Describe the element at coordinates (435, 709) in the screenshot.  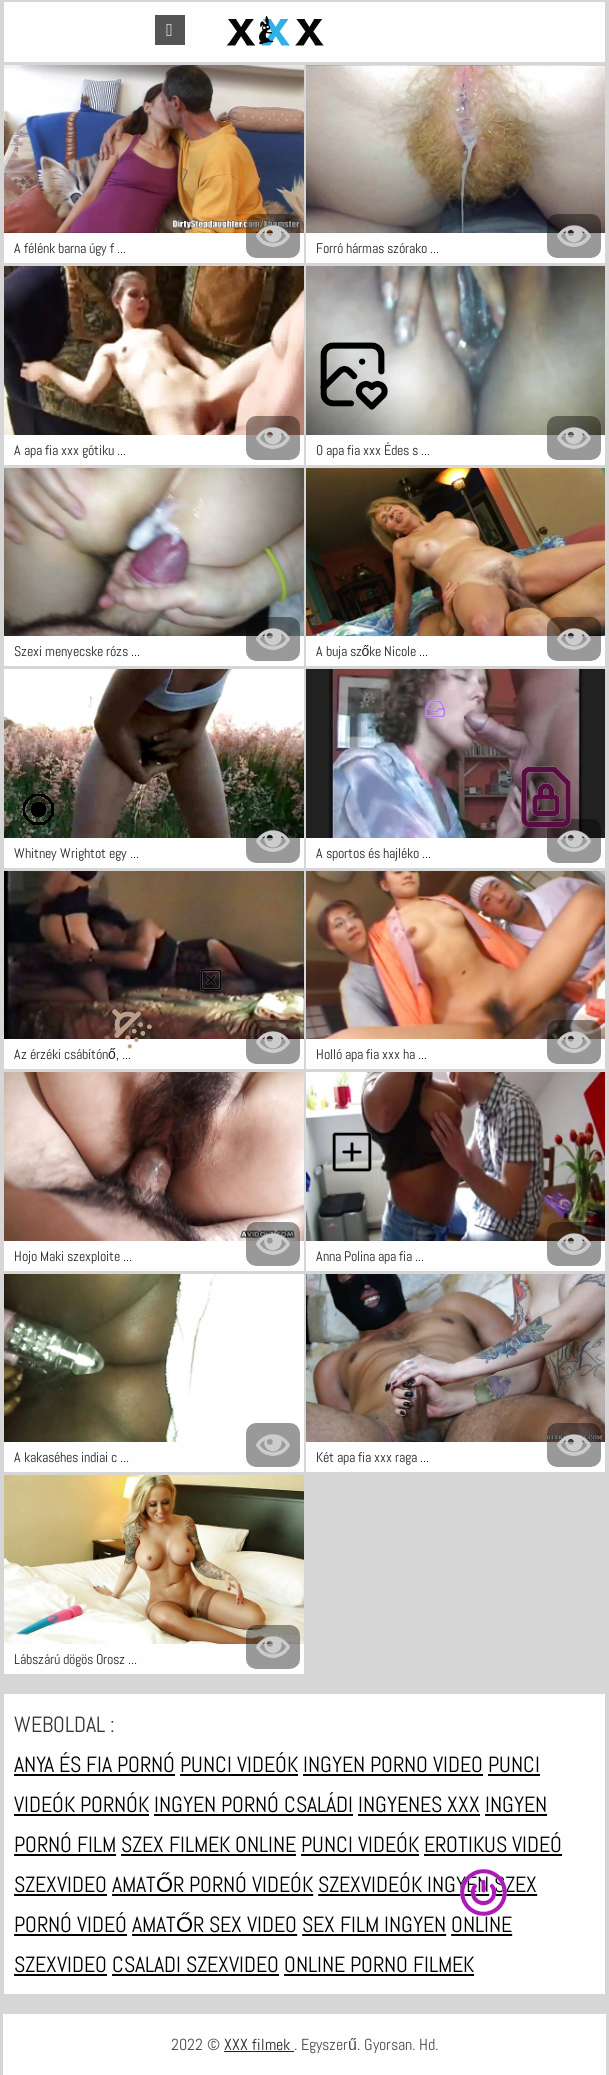
I see `view your inbox` at that location.